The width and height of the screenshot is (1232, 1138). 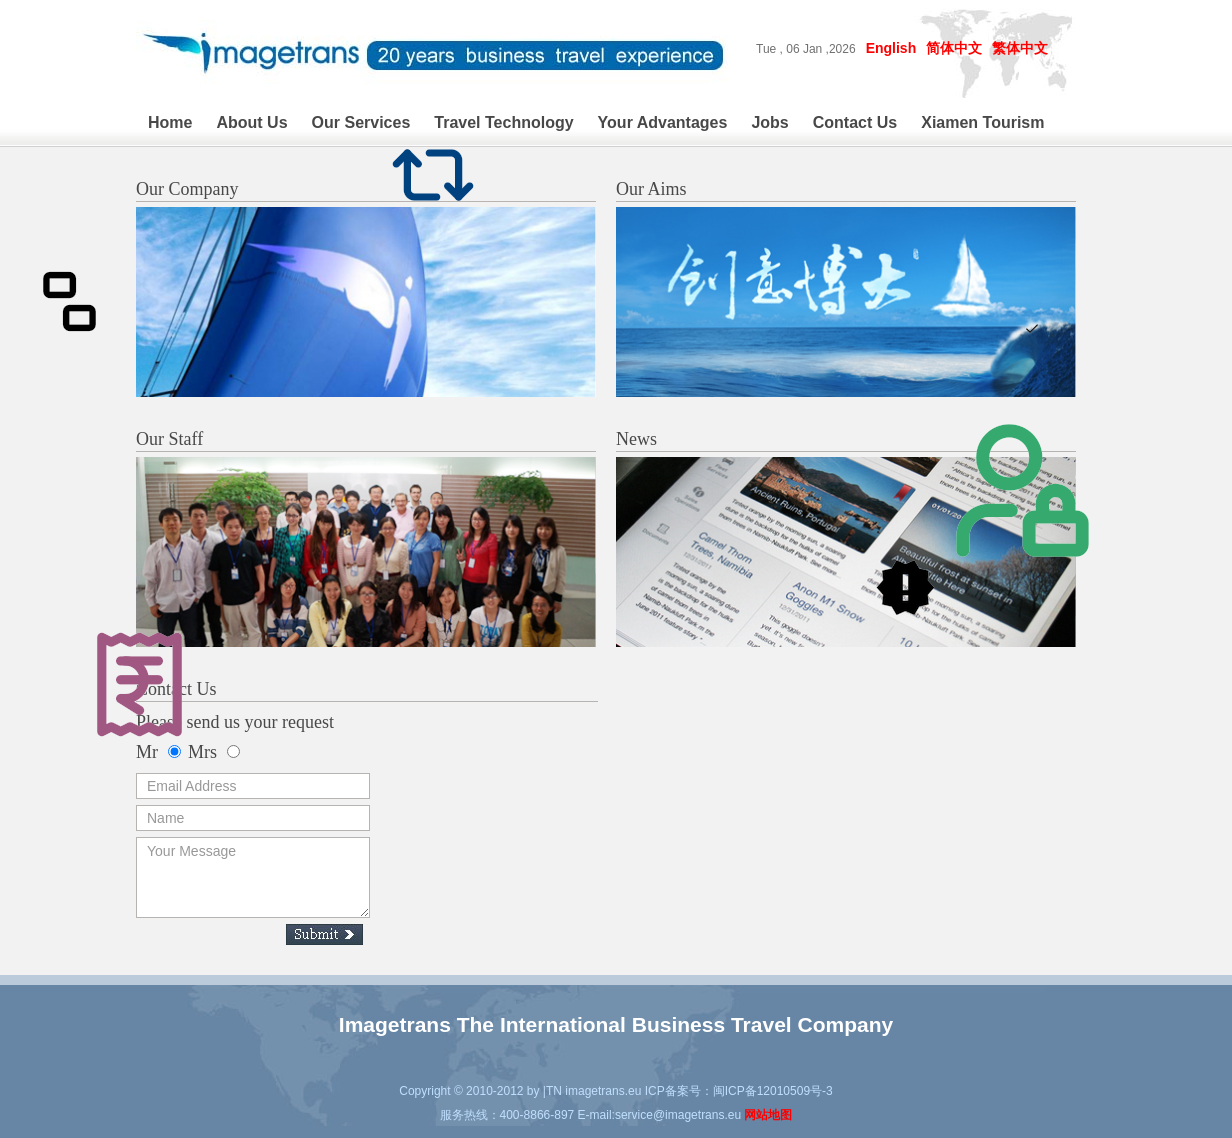 I want to click on enable repeat or loop playback, so click(x=433, y=175).